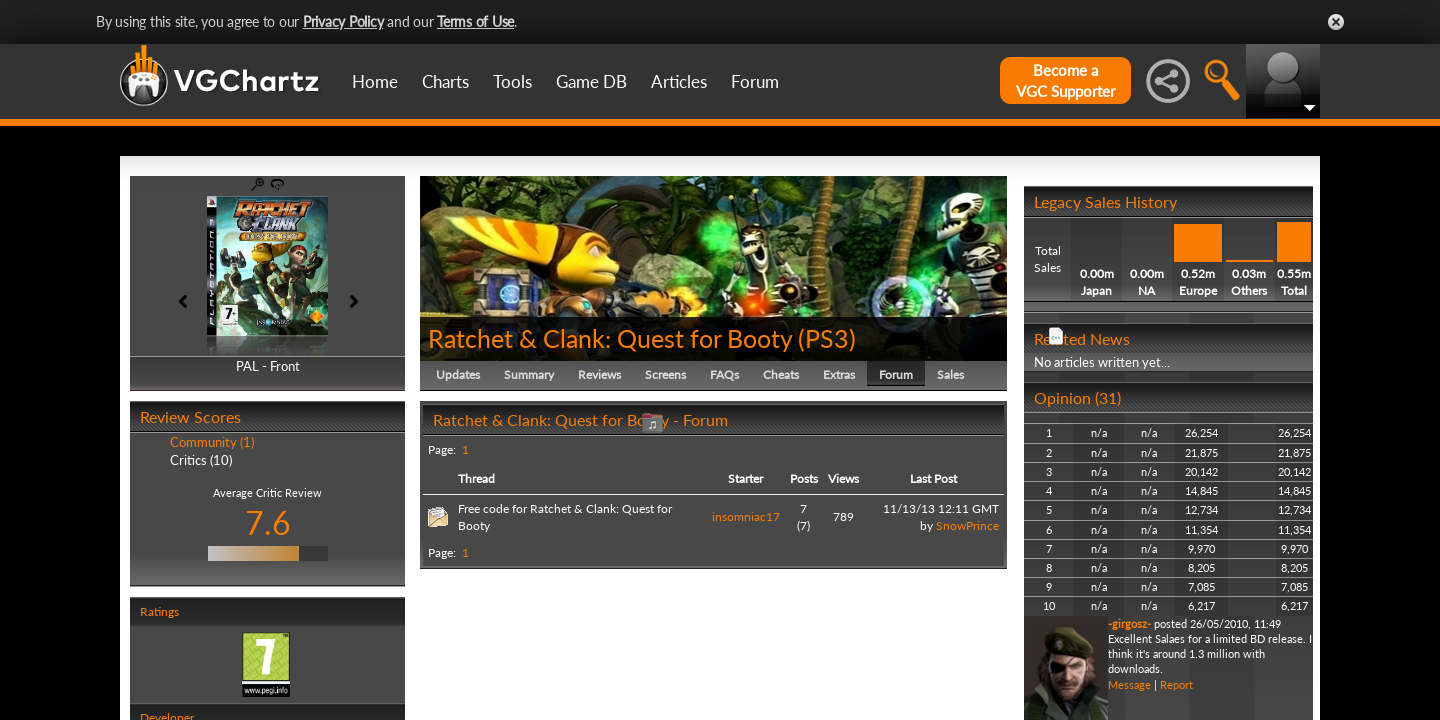 This screenshot has height=720, width=1440. Describe the element at coordinates (1056, 336) in the screenshot. I see `a C++ source code file` at that location.